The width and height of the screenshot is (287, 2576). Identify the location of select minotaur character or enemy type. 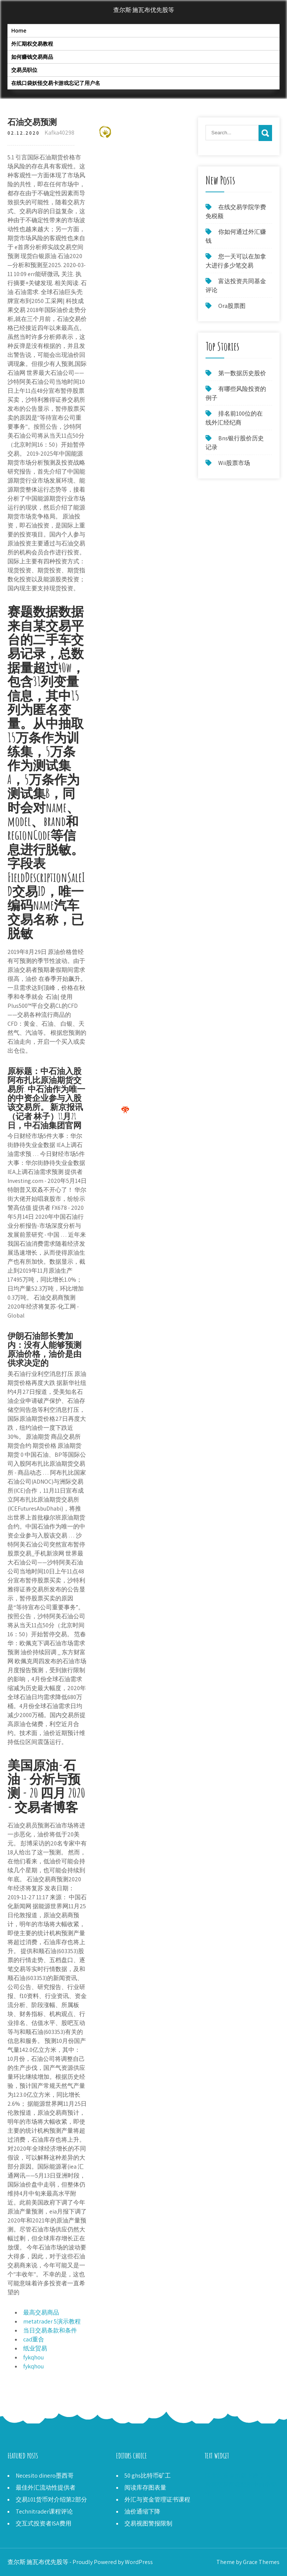
(125, 1110).